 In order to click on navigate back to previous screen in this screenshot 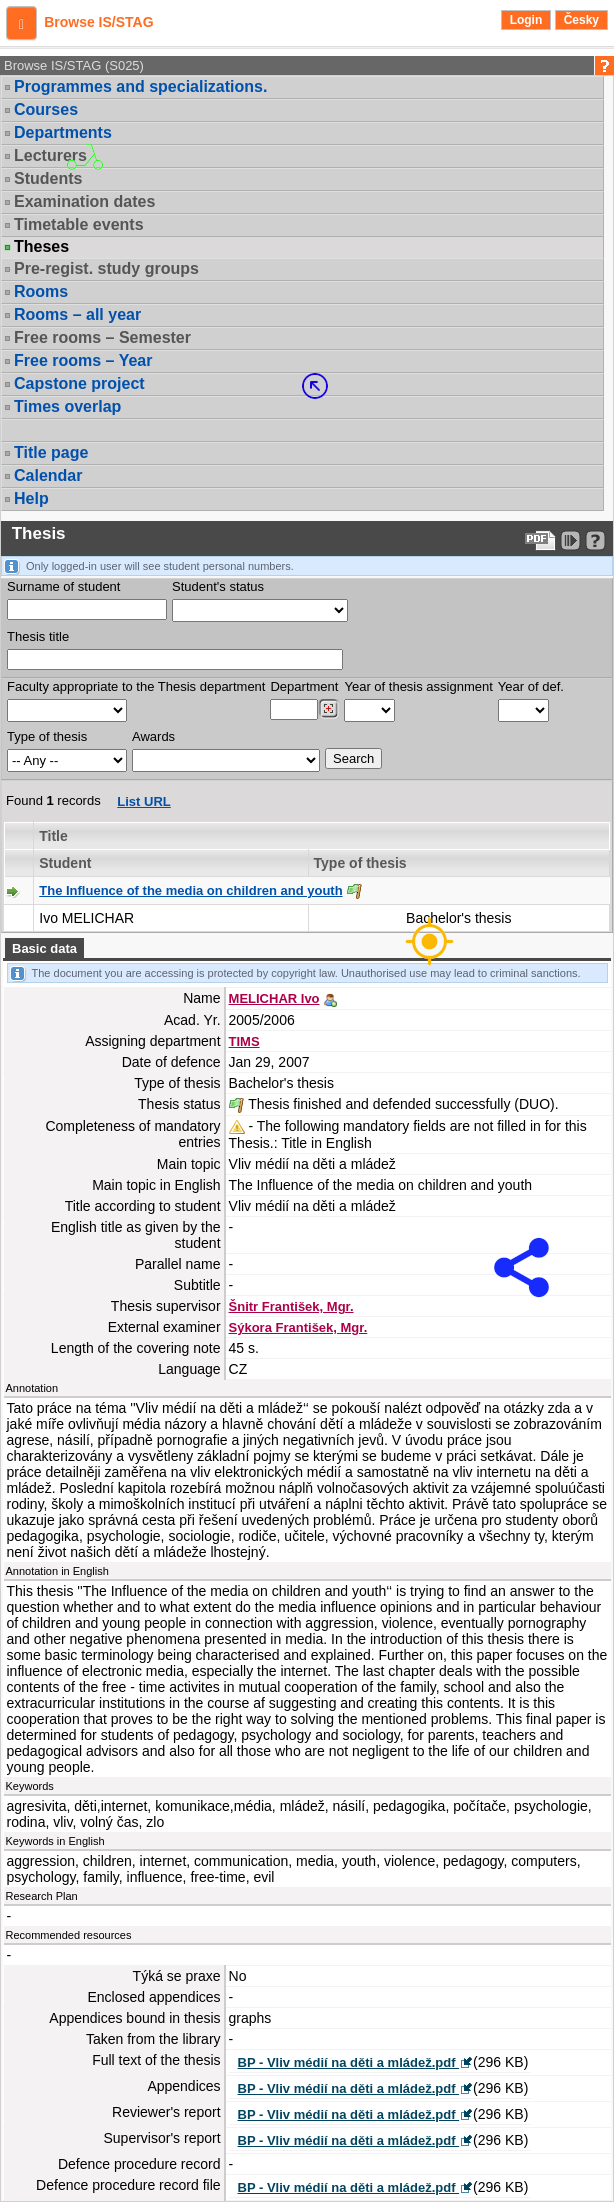, I will do `click(315, 386)`.